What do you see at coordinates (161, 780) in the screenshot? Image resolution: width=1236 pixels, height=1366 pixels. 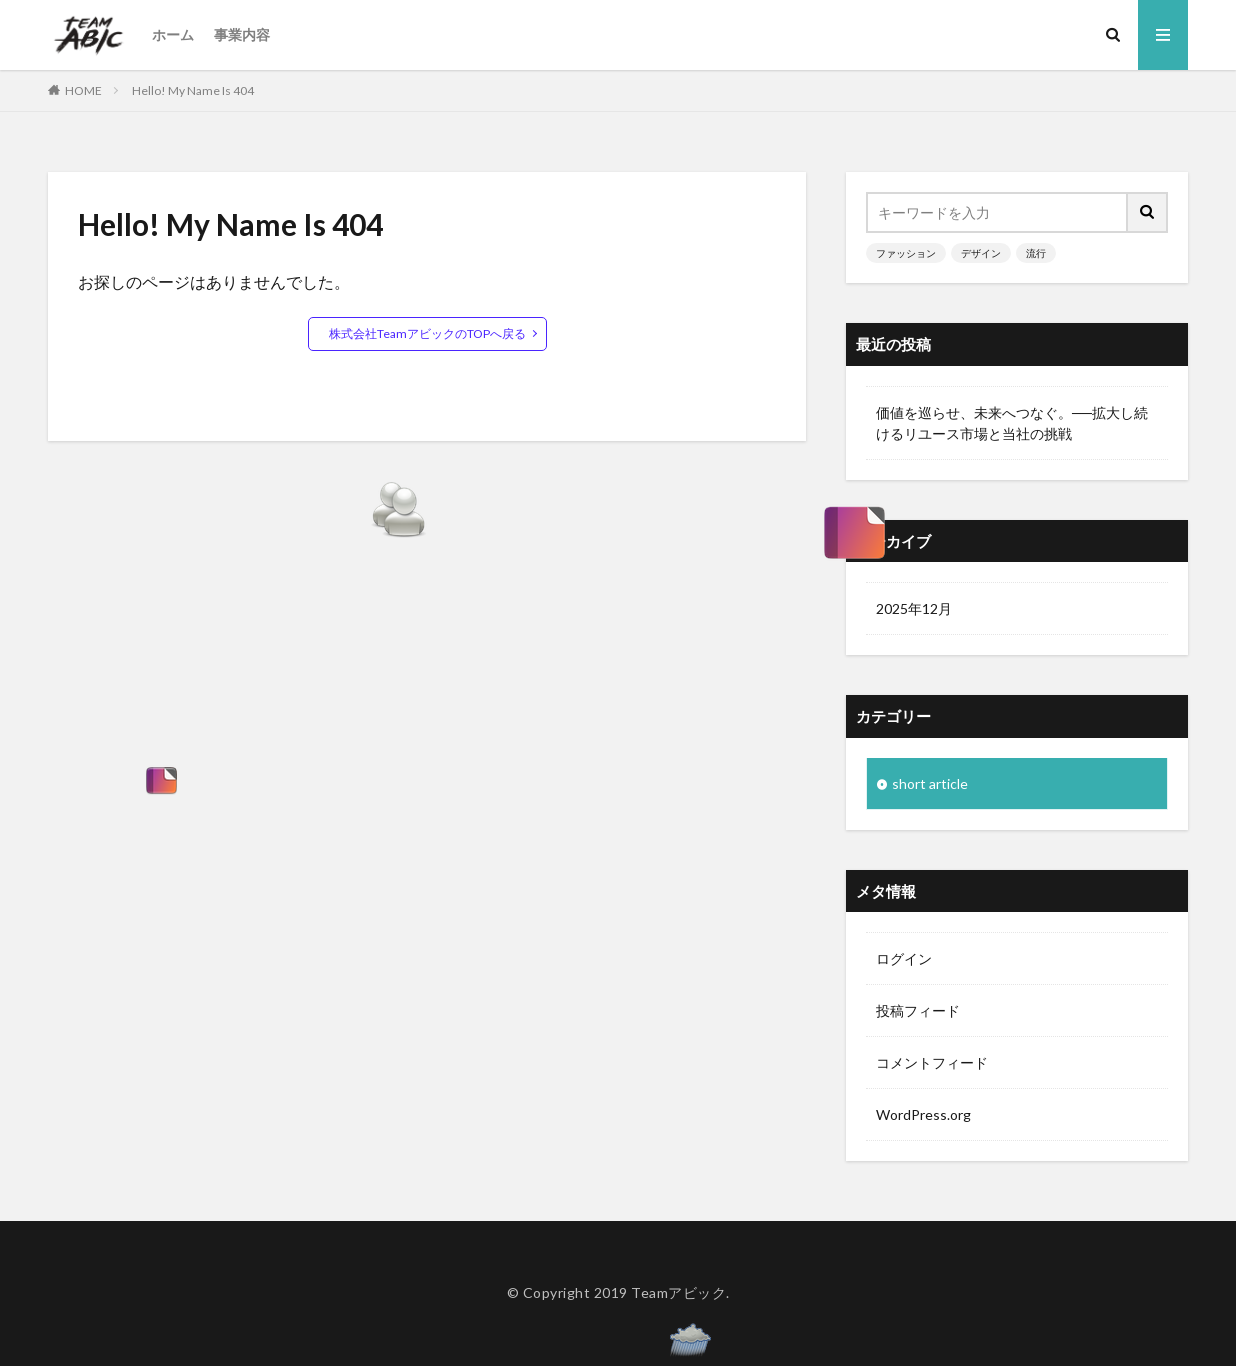 I see `change desktop wallpaper settings` at bounding box center [161, 780].